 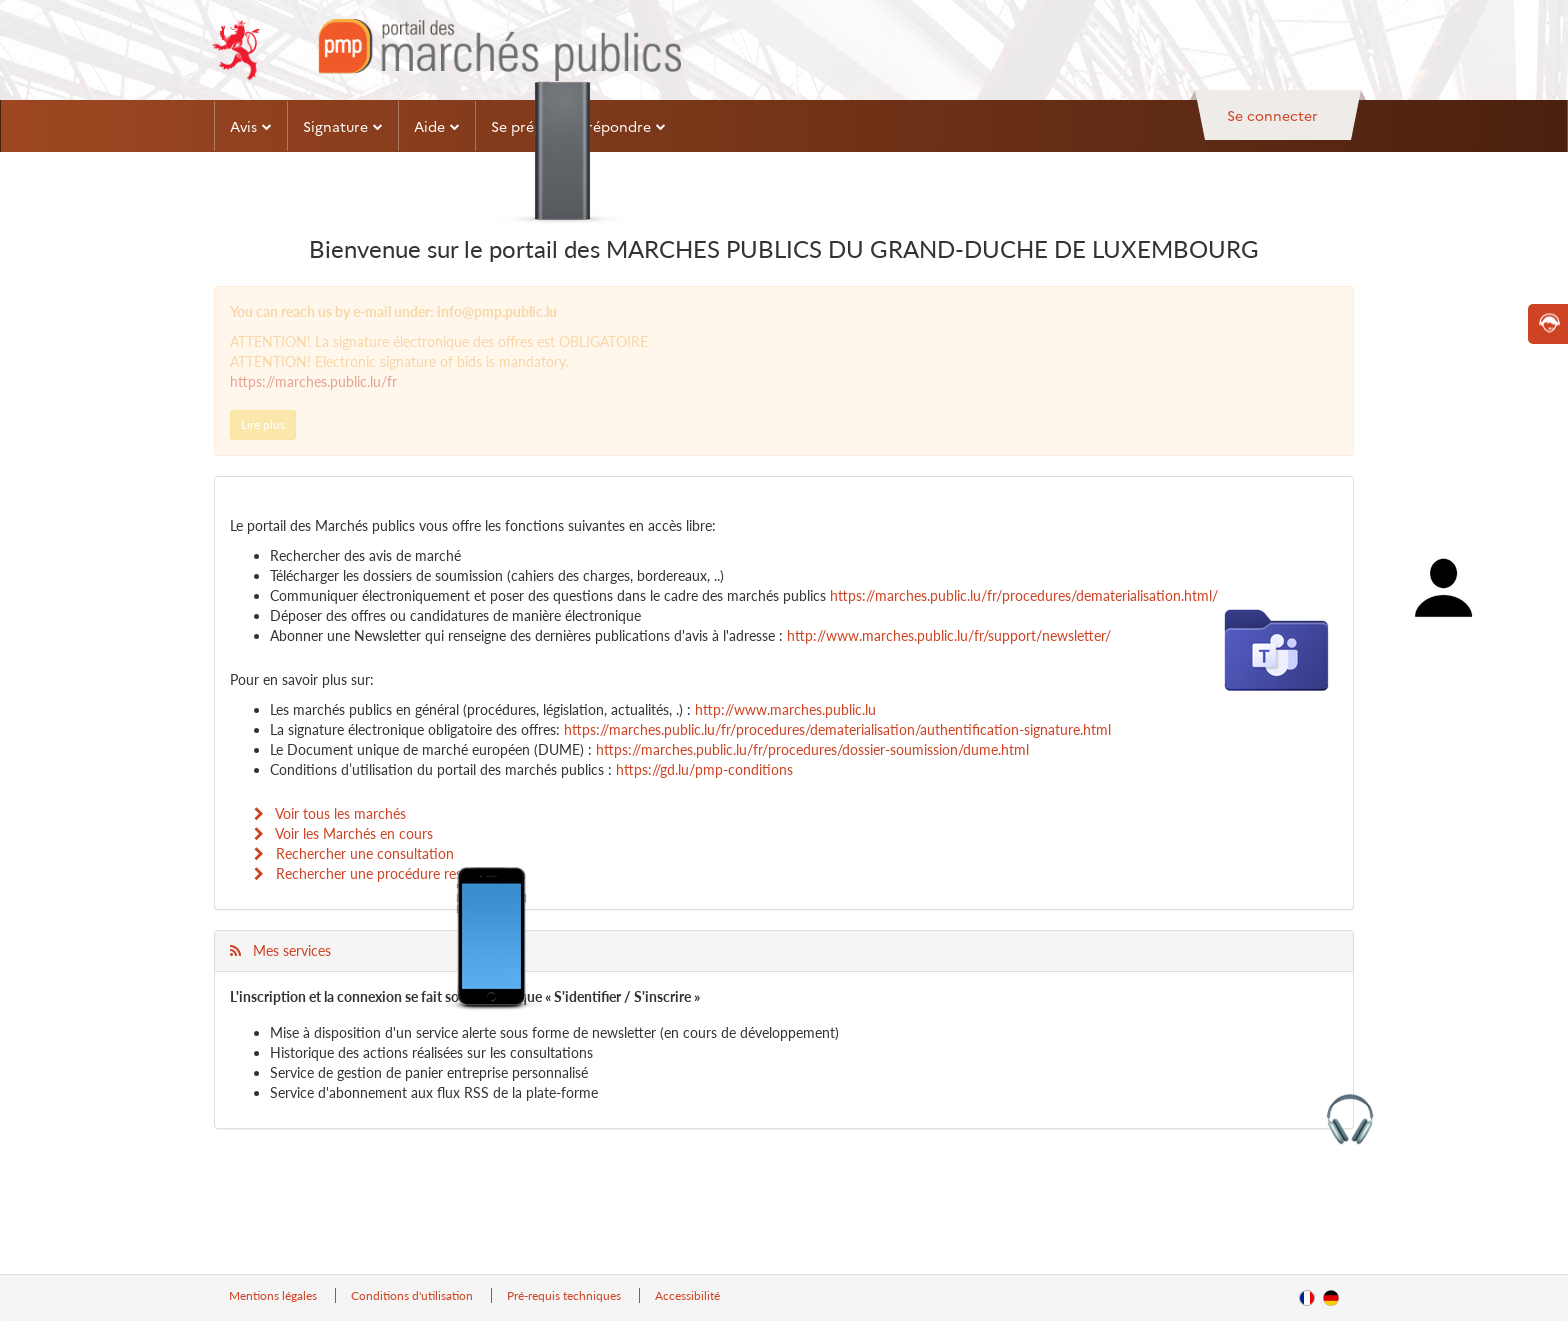 What do you see at coordinates (1350, 1119) in the screenshot?
I see `bluetooth headphones connected` at bounding box center [1350, 1119].